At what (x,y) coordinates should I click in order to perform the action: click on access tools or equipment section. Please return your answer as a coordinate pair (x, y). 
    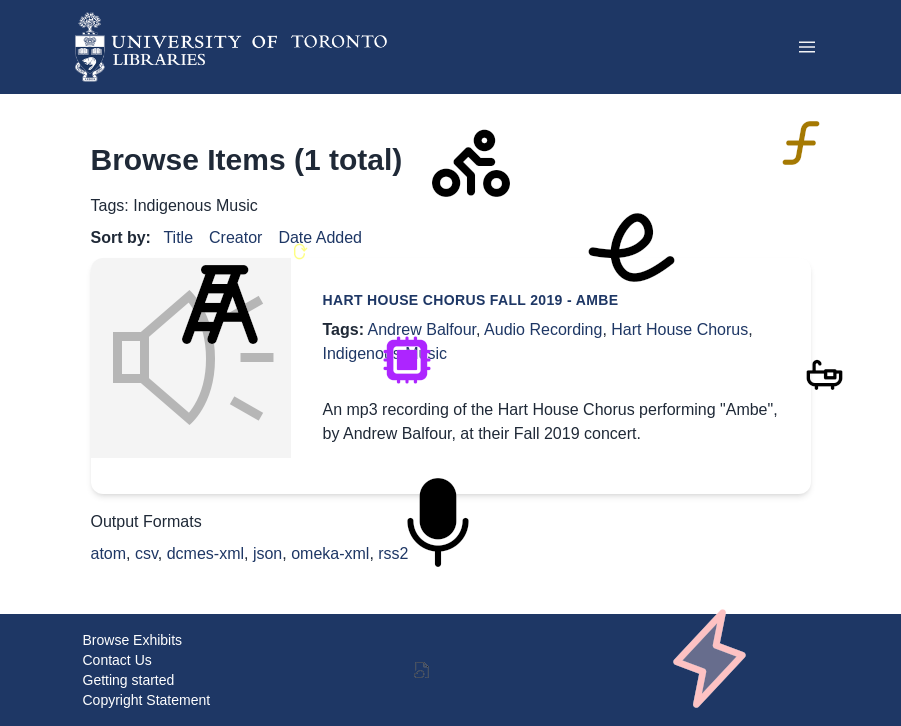
    Looking at the image, I should click on (221, 304).